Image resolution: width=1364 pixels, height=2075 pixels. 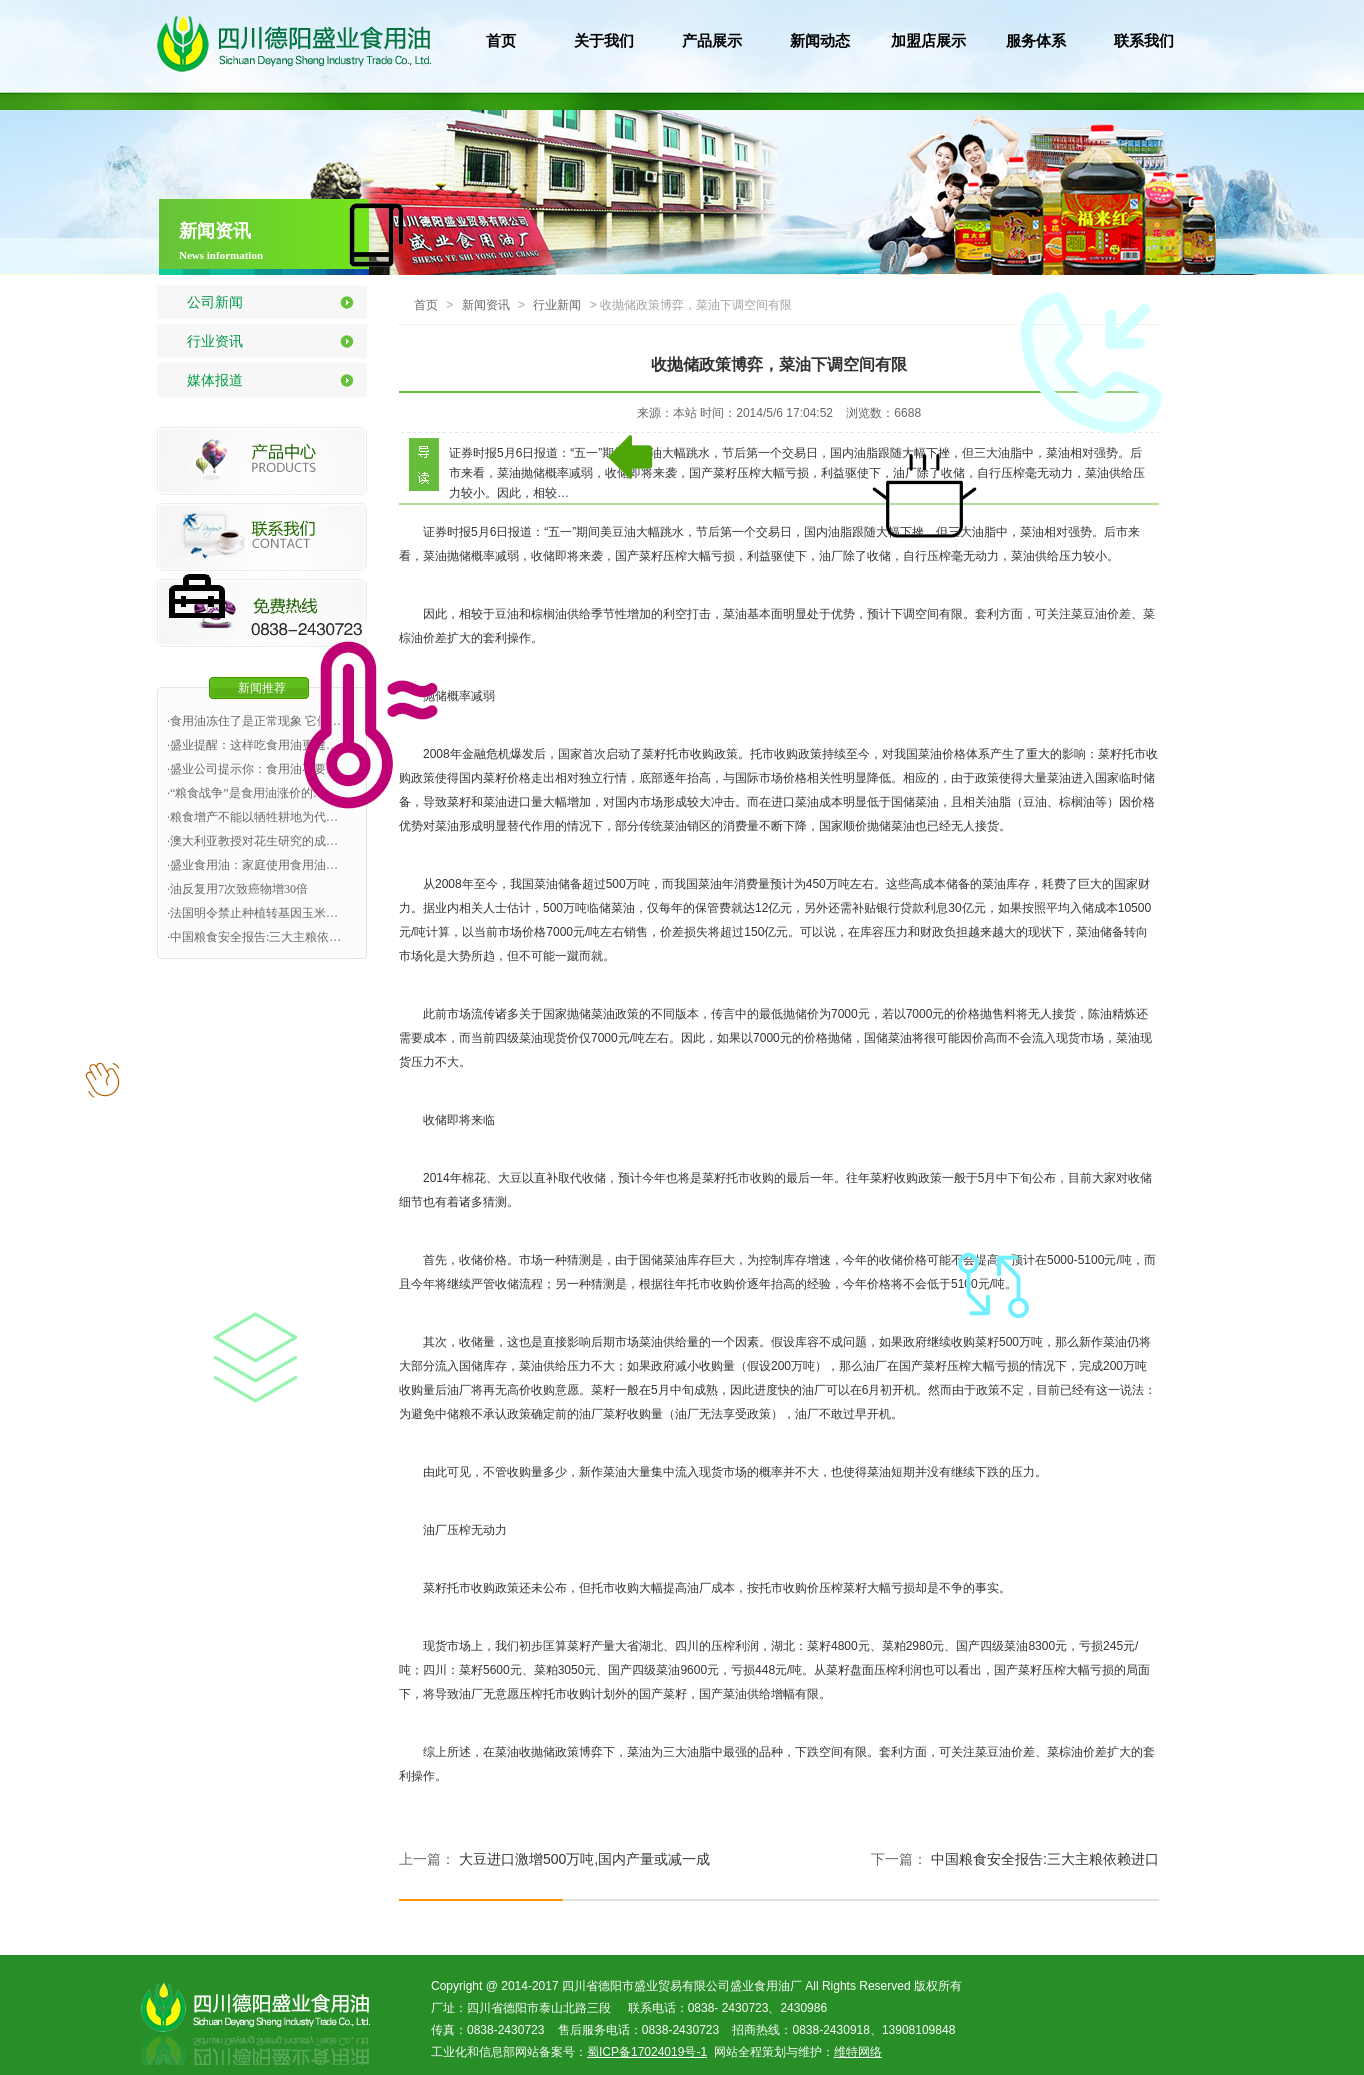 What do you see at coordinates (255, 1357) in the screenshot?
I see `view layers or stacked content` at bounding box center [255, 1357].